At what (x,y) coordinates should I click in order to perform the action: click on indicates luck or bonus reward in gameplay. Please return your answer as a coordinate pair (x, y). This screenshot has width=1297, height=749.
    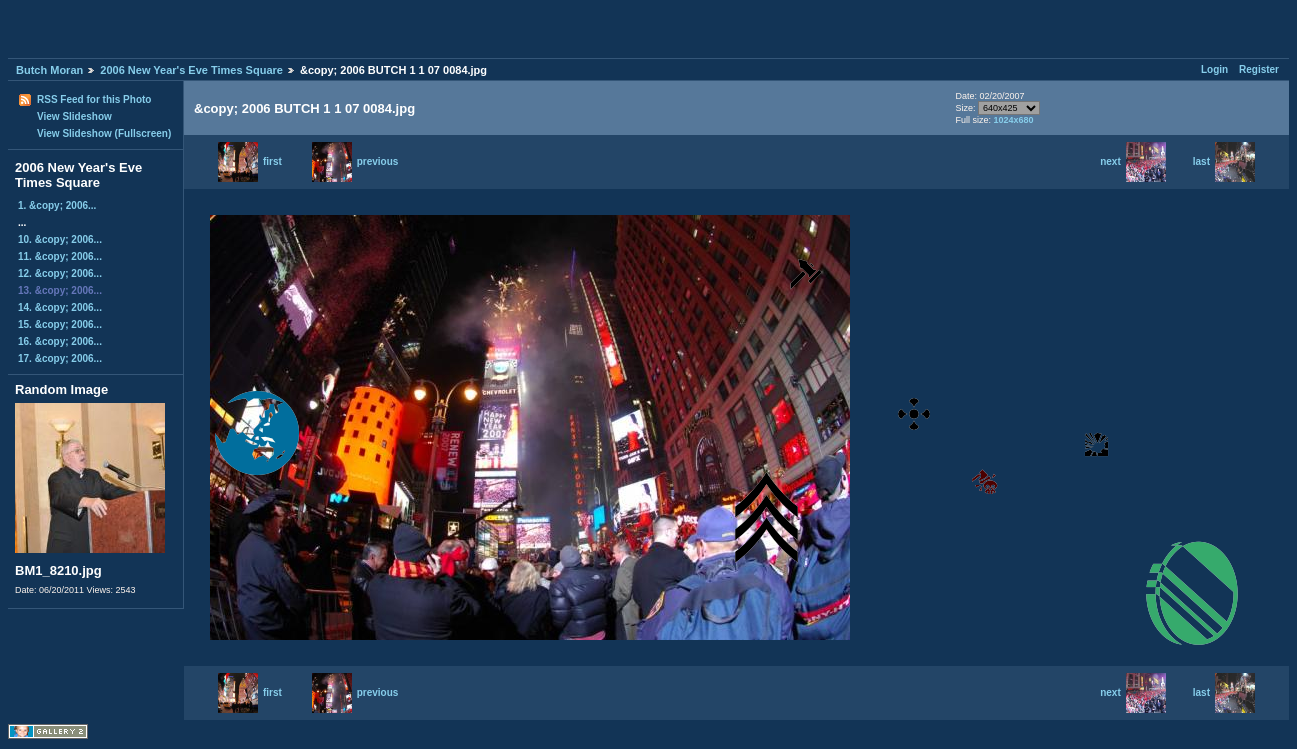
    Looking at the image, I should click on (914, 414).